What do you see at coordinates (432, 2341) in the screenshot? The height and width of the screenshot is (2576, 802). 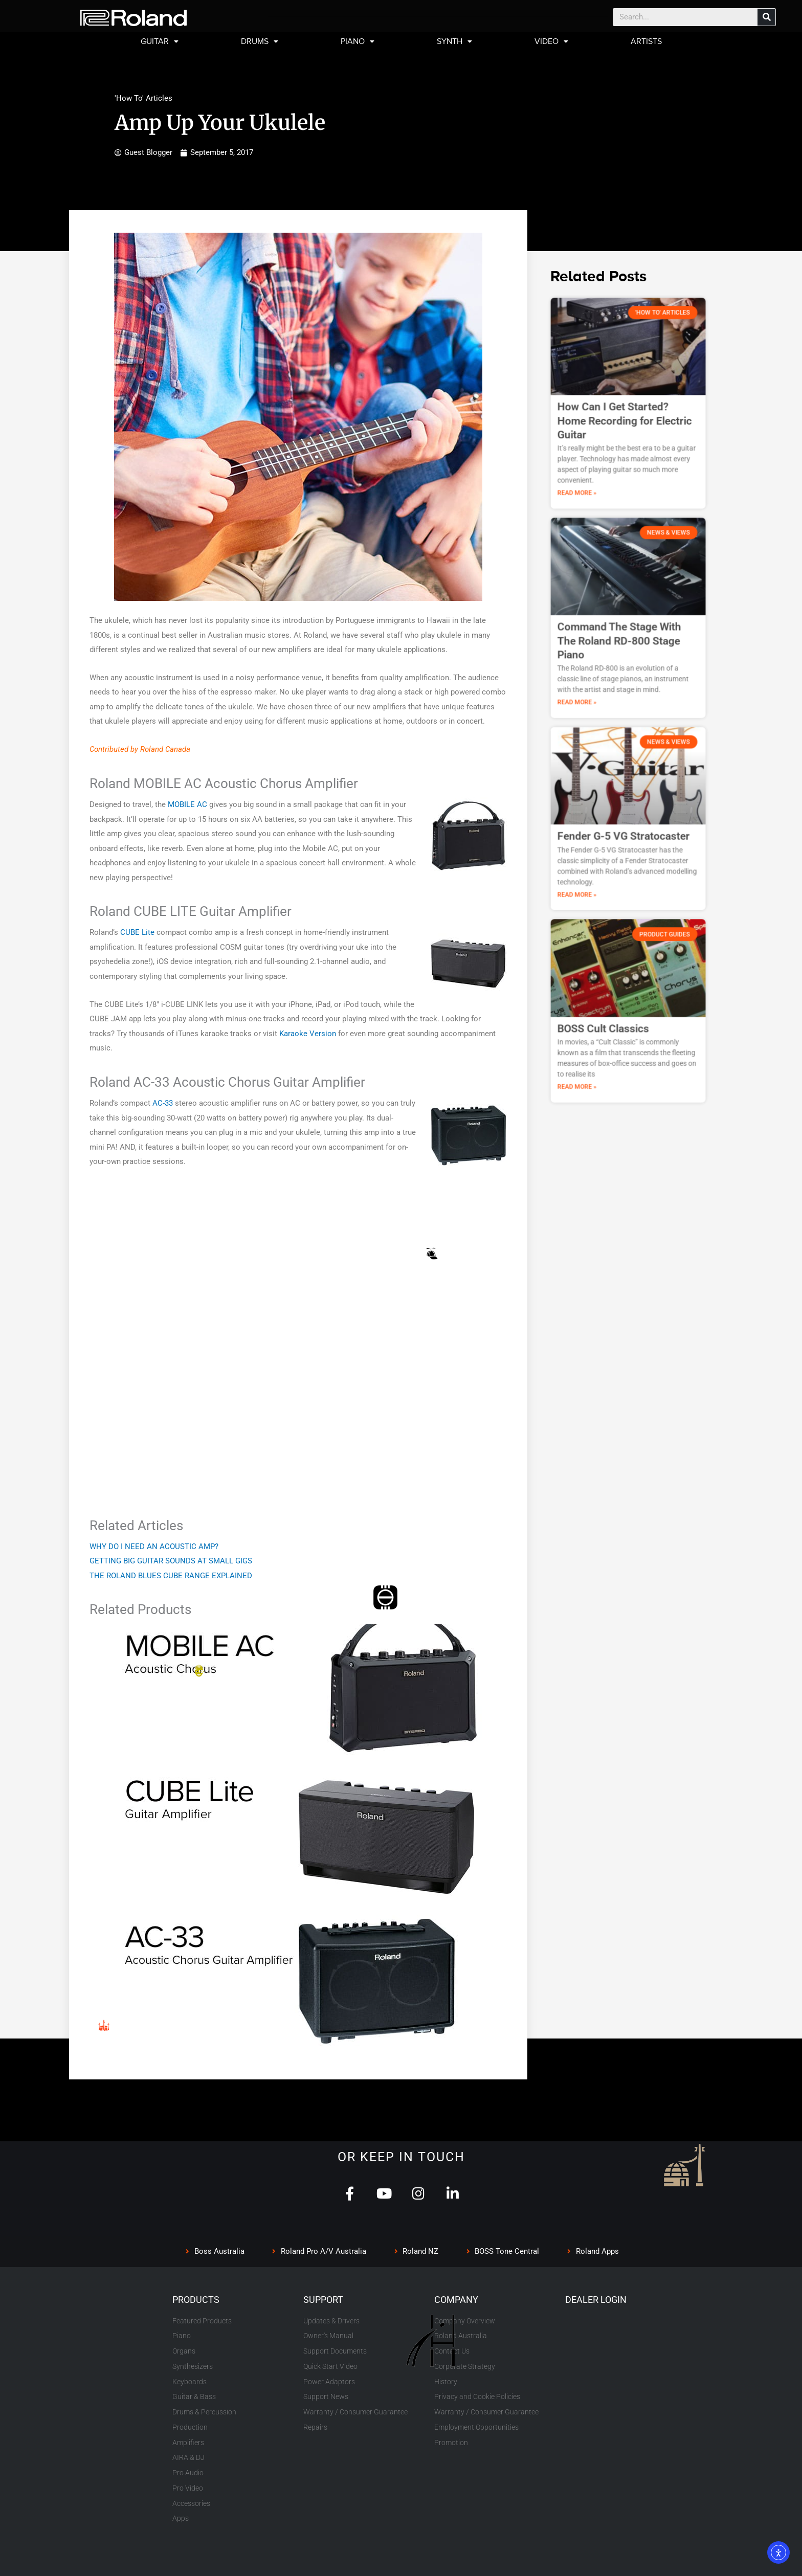 I see `indicates a successful rugby conversion kick` at bounding box center [432, 2341].